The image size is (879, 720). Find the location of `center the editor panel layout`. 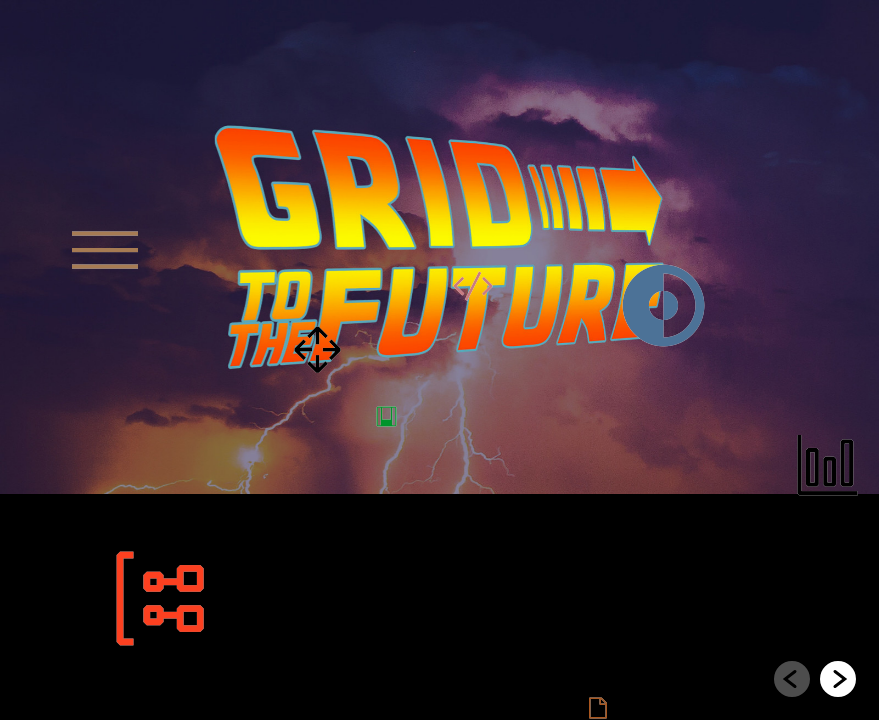

center the editor panel layout is located at coordinates (386, 416).